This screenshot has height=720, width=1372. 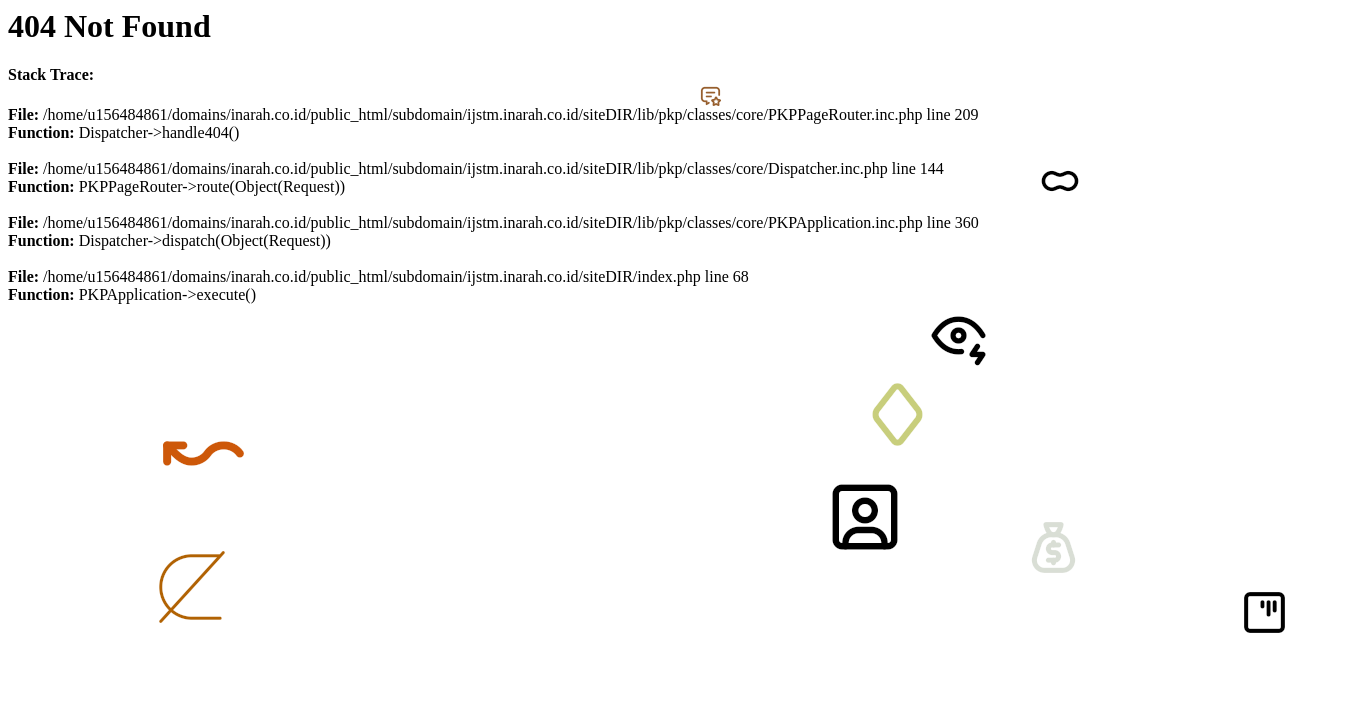 What do you see at coordinates (203, 453) in the screenshot?
I see `undo or revert to previous state` at bounding box center [203, 453].